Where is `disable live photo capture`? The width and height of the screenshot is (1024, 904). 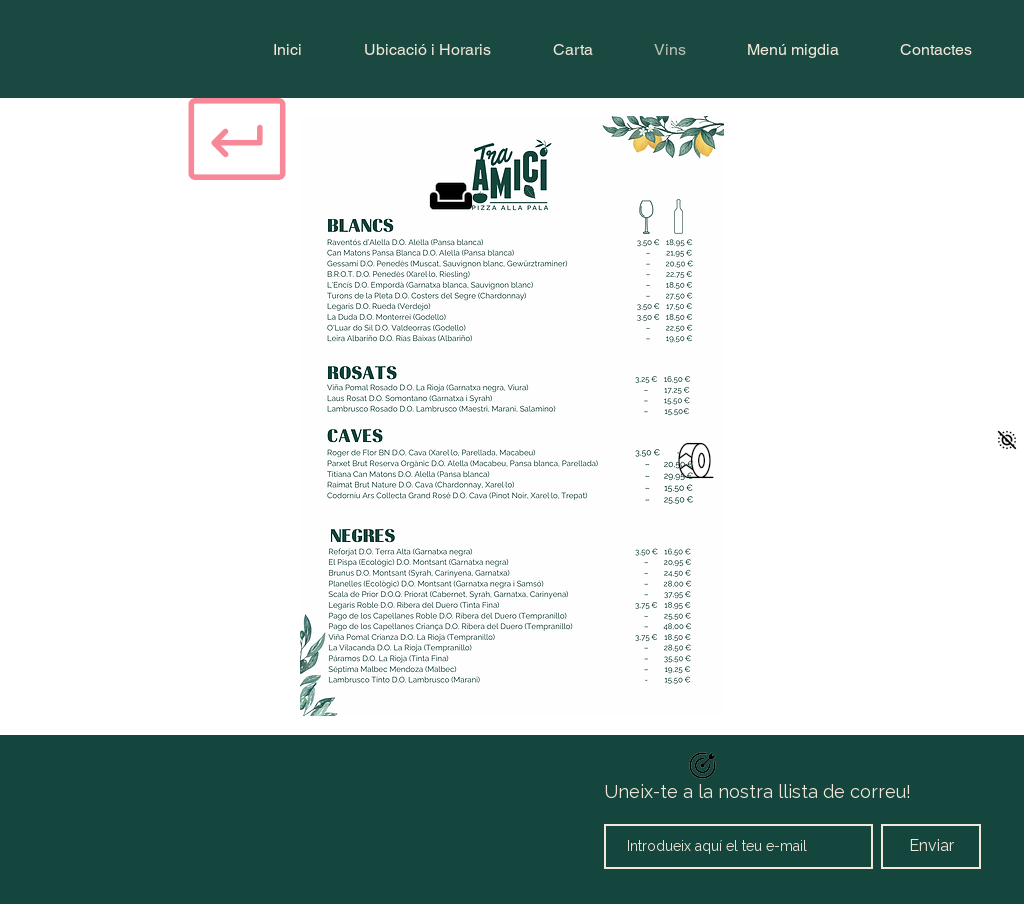 disable live photo capture is located at coordinates (1007, 440).